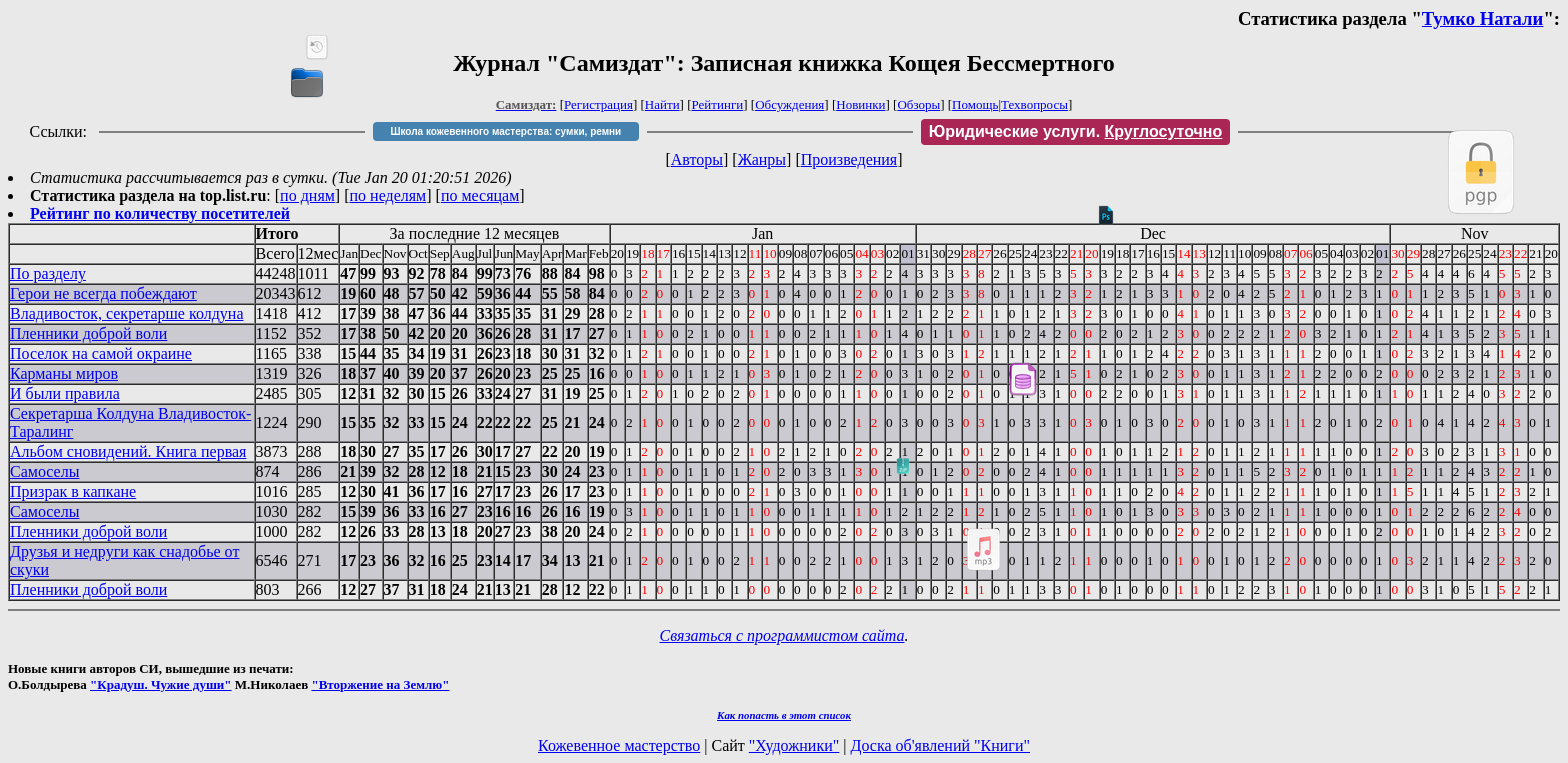 This screenshot has width=1568, height=763. I want to click on a photoshop document file, so click(1106, 215).